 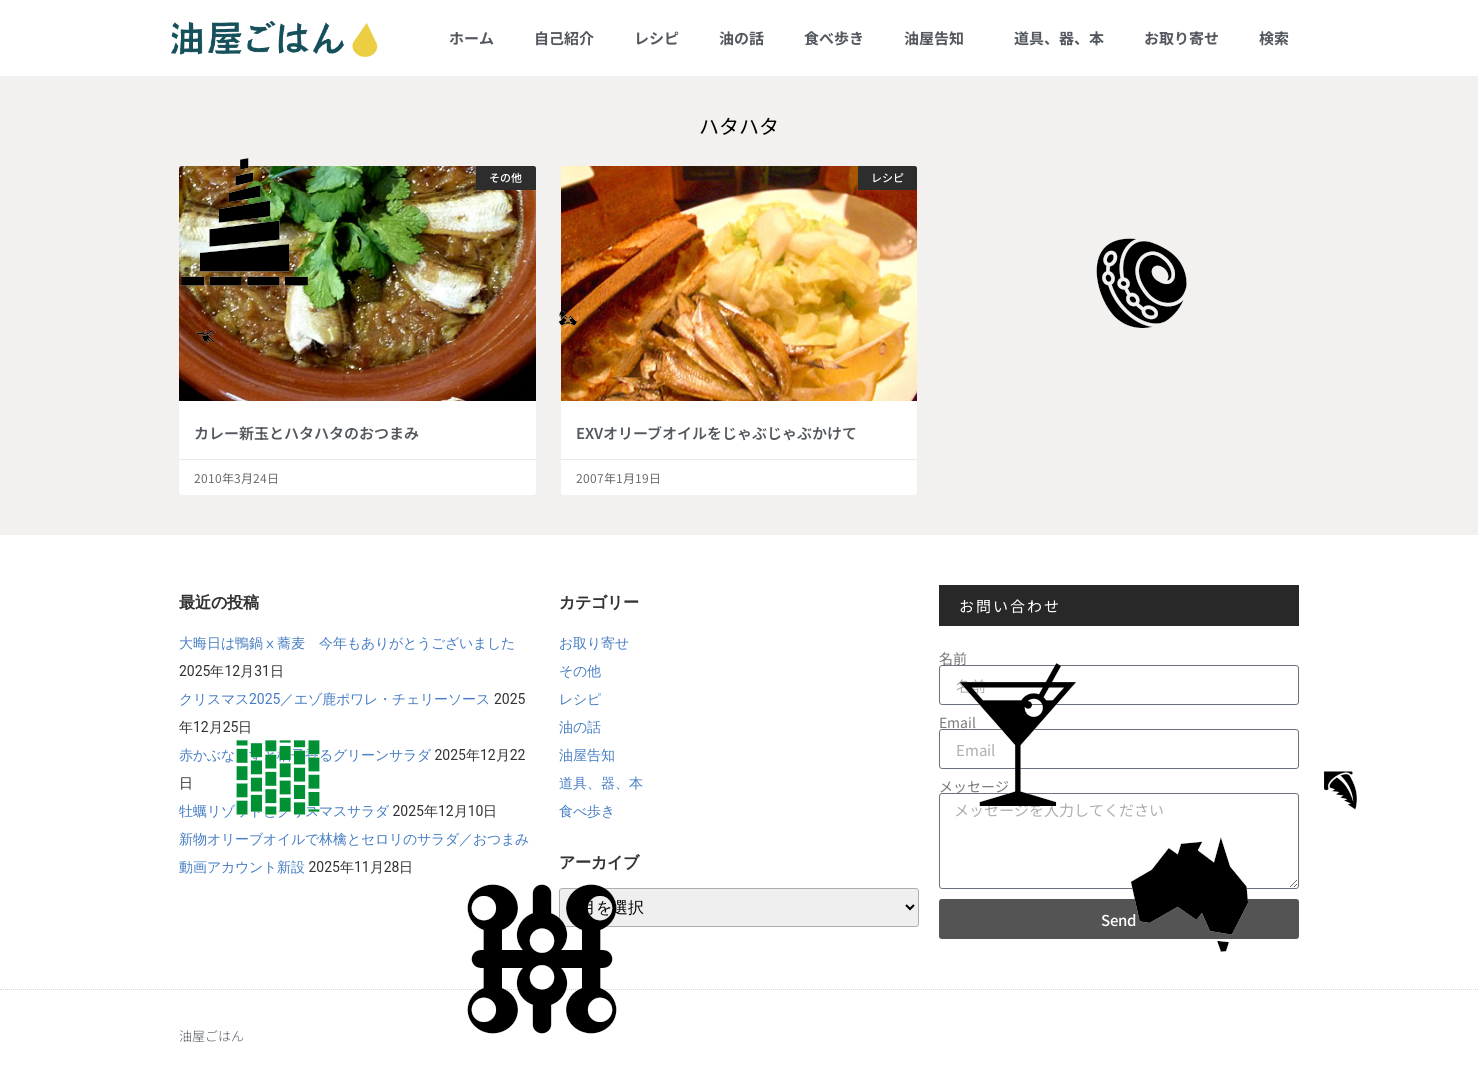 I want to click on access network or connection settings, so click(x=542, y=959).